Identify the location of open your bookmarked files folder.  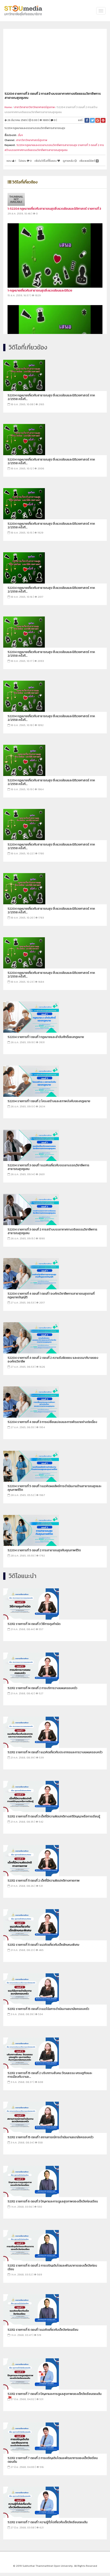
(42, 2374).